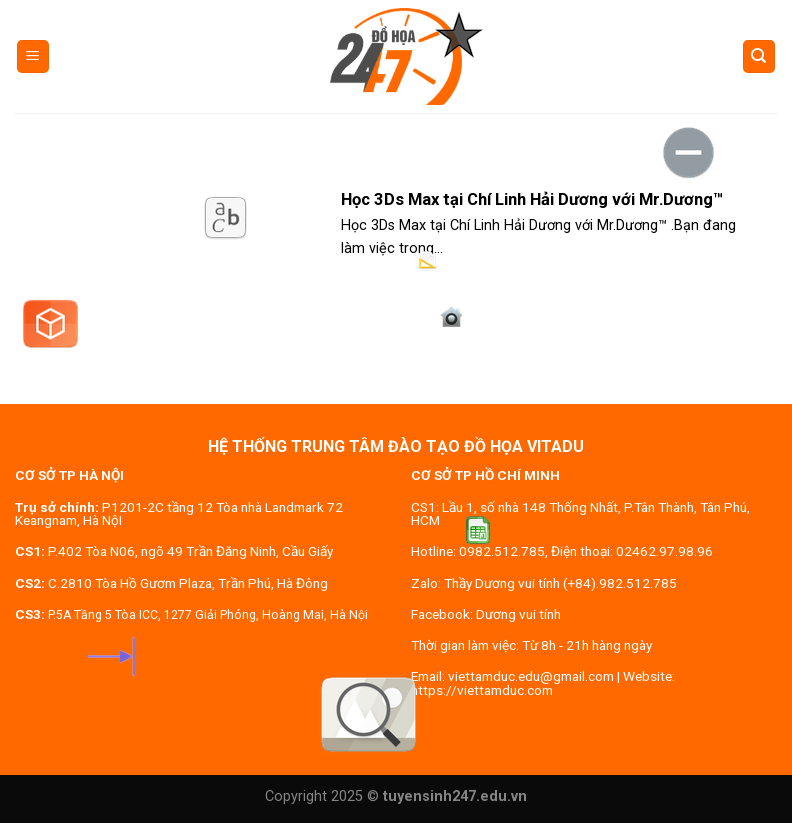  Describe the element at coordinates (428, 261) in the screenshot. I see `configure page layout and dimensions` at that location.